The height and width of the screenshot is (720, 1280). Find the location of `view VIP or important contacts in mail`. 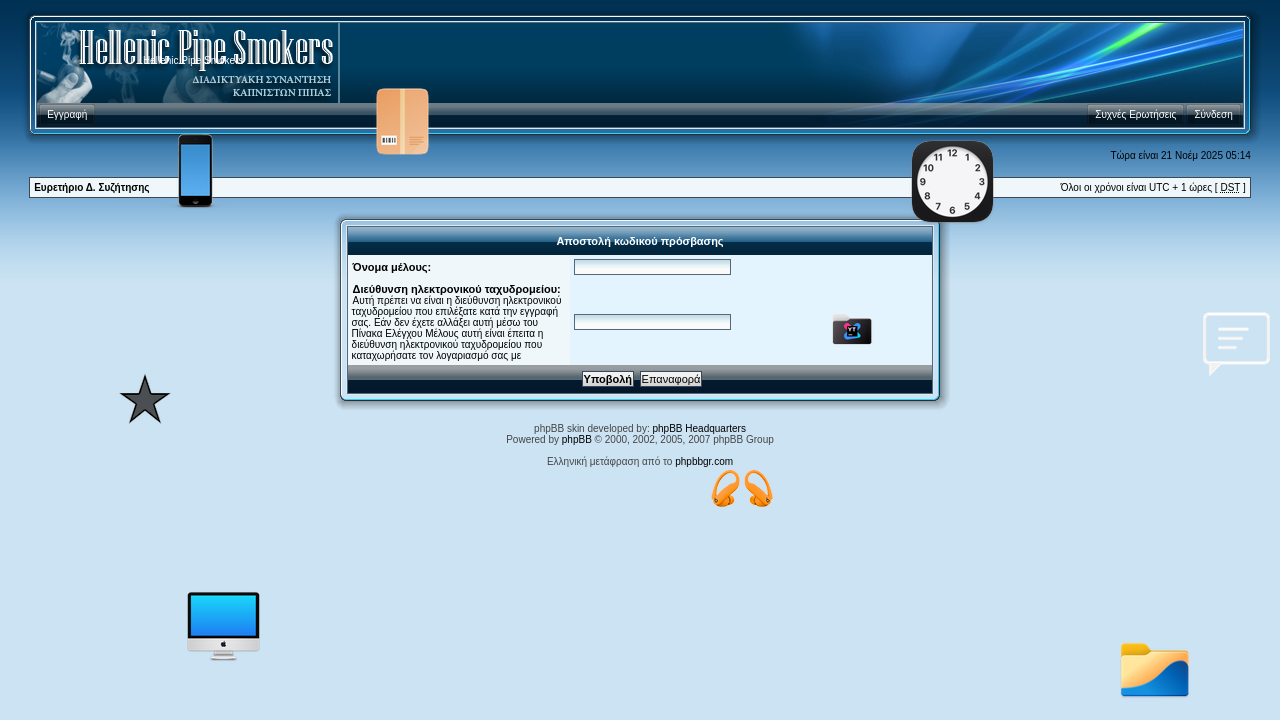

view VIP or important contacts in mail is located at coordinates (145, 399).